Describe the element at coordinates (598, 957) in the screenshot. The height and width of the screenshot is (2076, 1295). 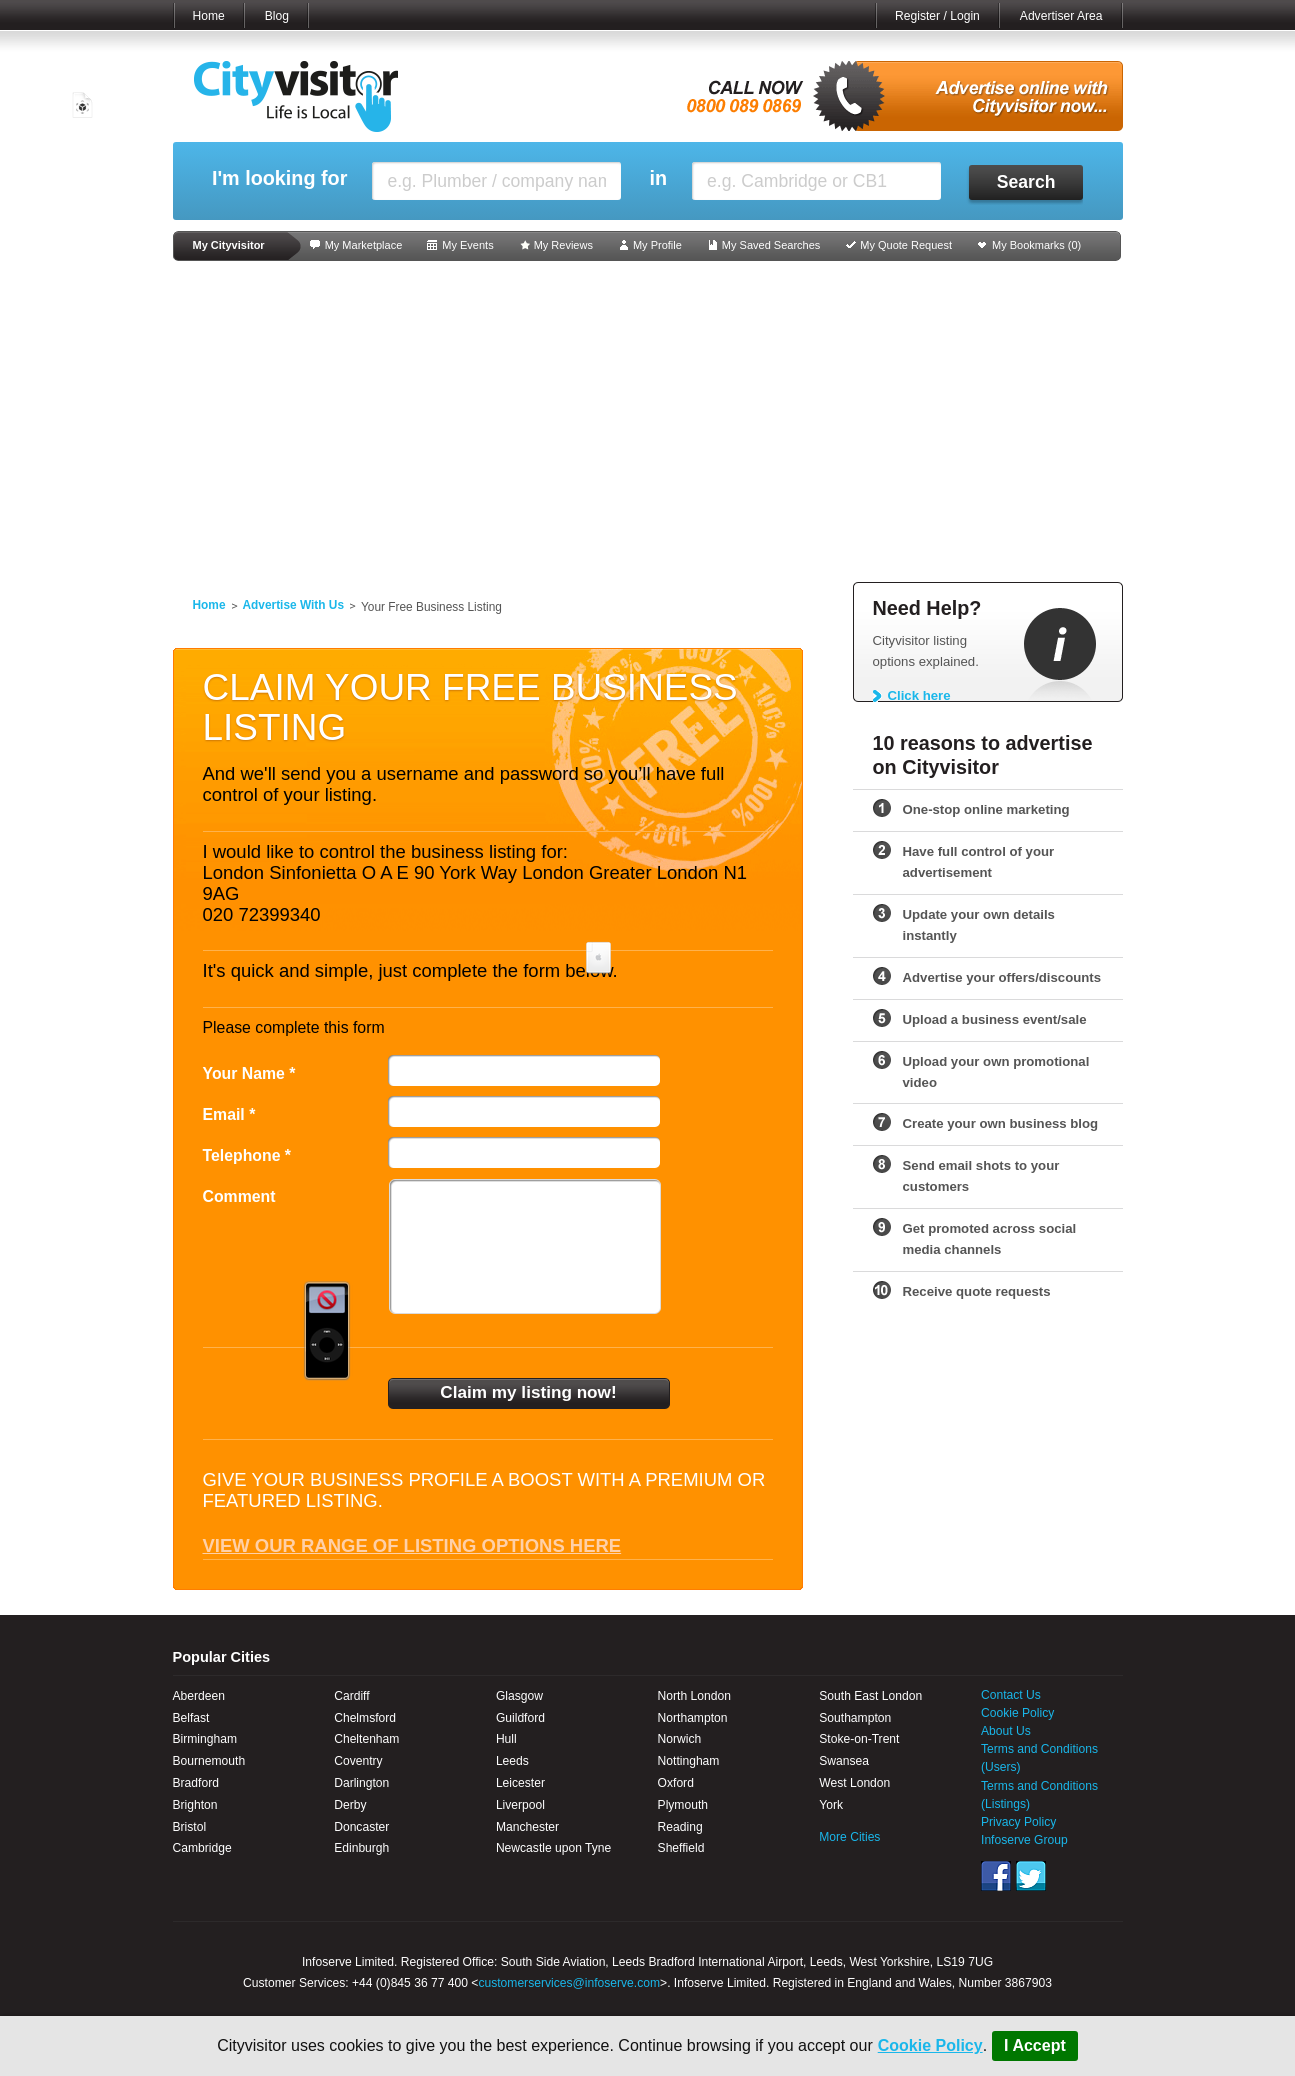
I see `access AirPort Express network settings` at that location.